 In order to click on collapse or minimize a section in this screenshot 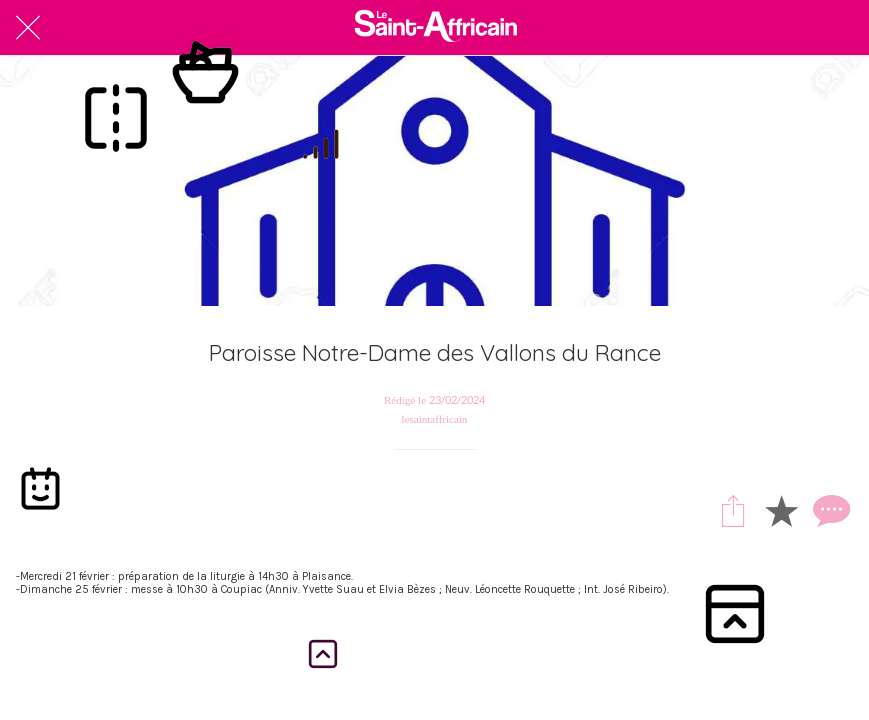, I will do `click(323, 654)`.